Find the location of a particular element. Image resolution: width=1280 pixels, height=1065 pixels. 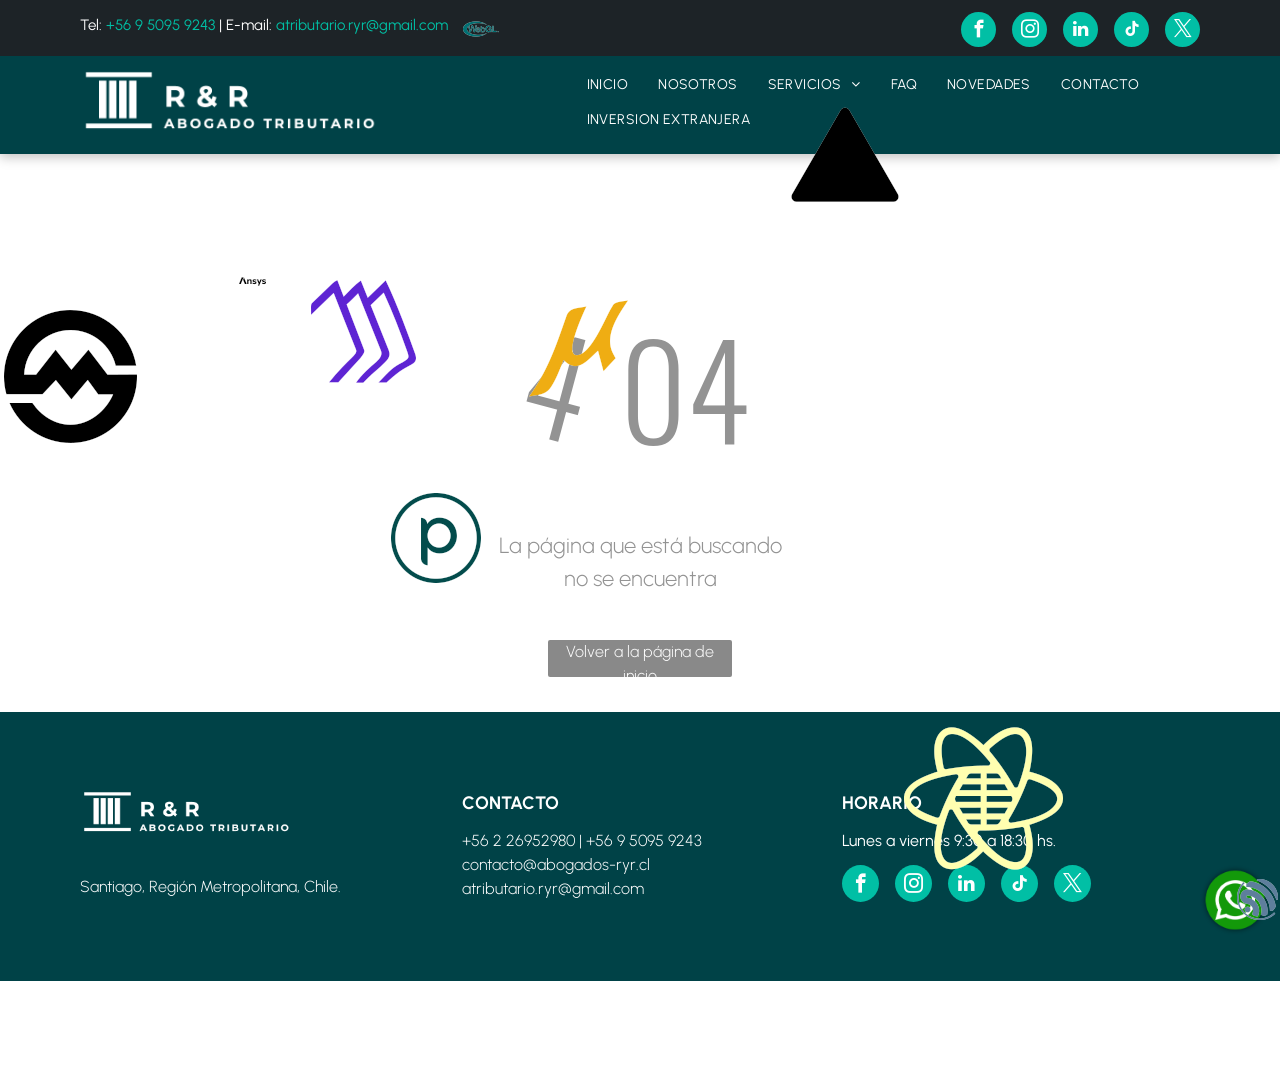

ansys engineering simulation software logo is located at coordinates (252, 281).